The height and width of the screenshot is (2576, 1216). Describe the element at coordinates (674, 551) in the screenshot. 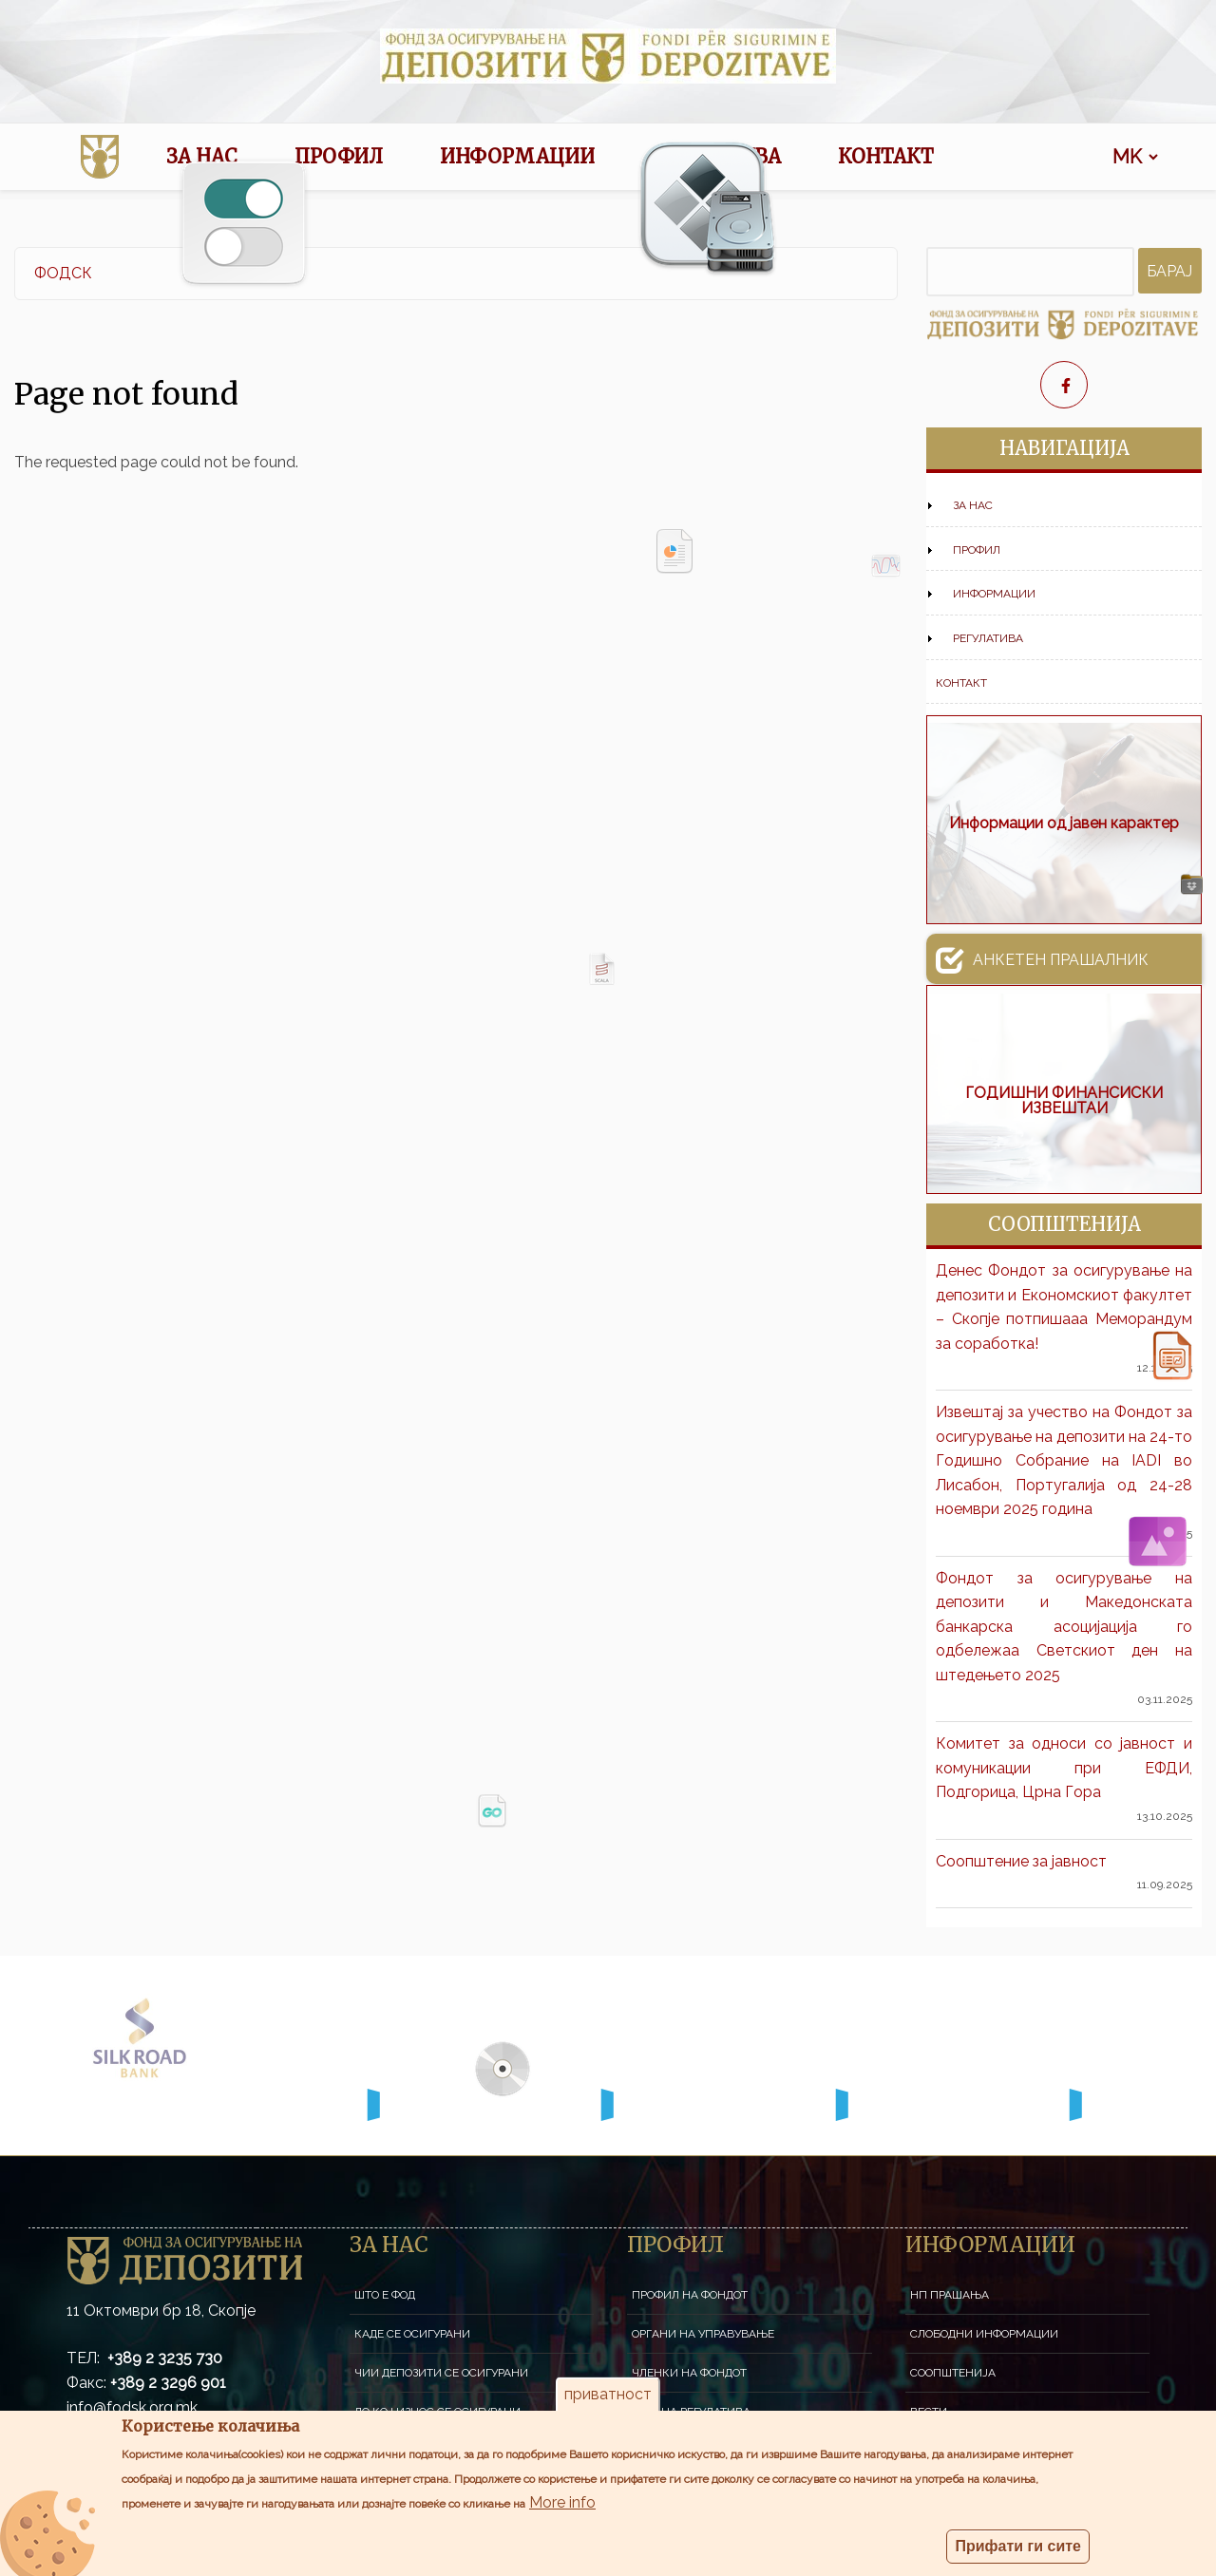

I see `open a presentation file` at that location.